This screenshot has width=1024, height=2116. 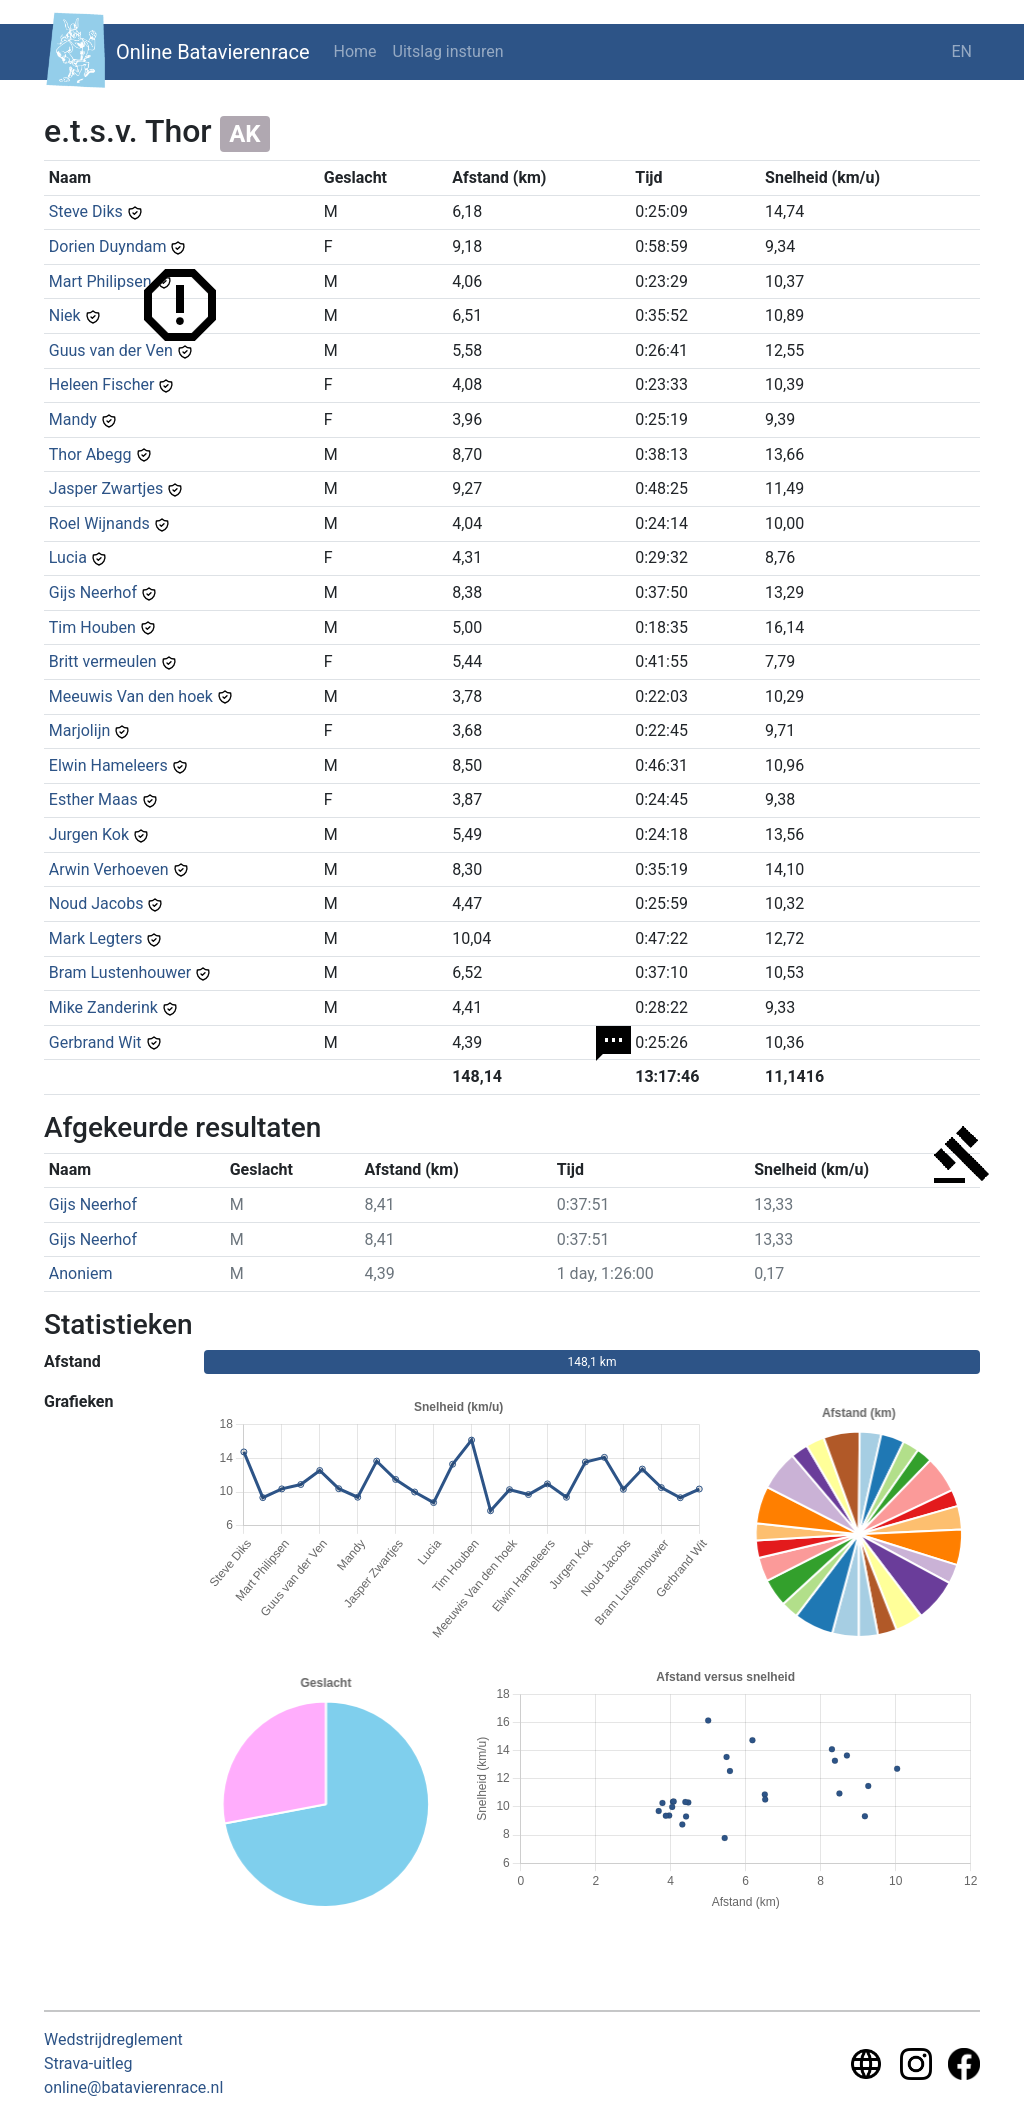 What do you see at coordinates (180, 305) in the screenshot?
I see `report an issue or violation` at bounding box center [180, 305].